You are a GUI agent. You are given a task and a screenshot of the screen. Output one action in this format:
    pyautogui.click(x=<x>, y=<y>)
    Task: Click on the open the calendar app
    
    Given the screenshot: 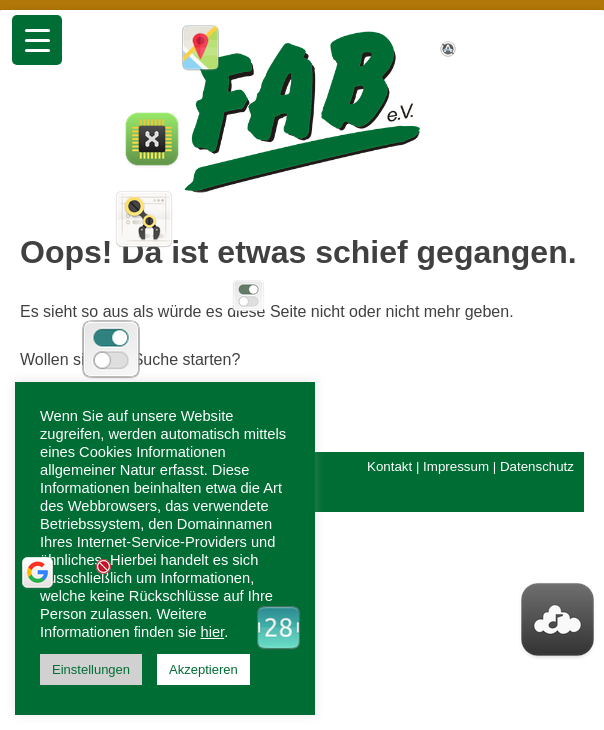 What is the action you would take?
    pyautogui.click(x=278, y=627)
    